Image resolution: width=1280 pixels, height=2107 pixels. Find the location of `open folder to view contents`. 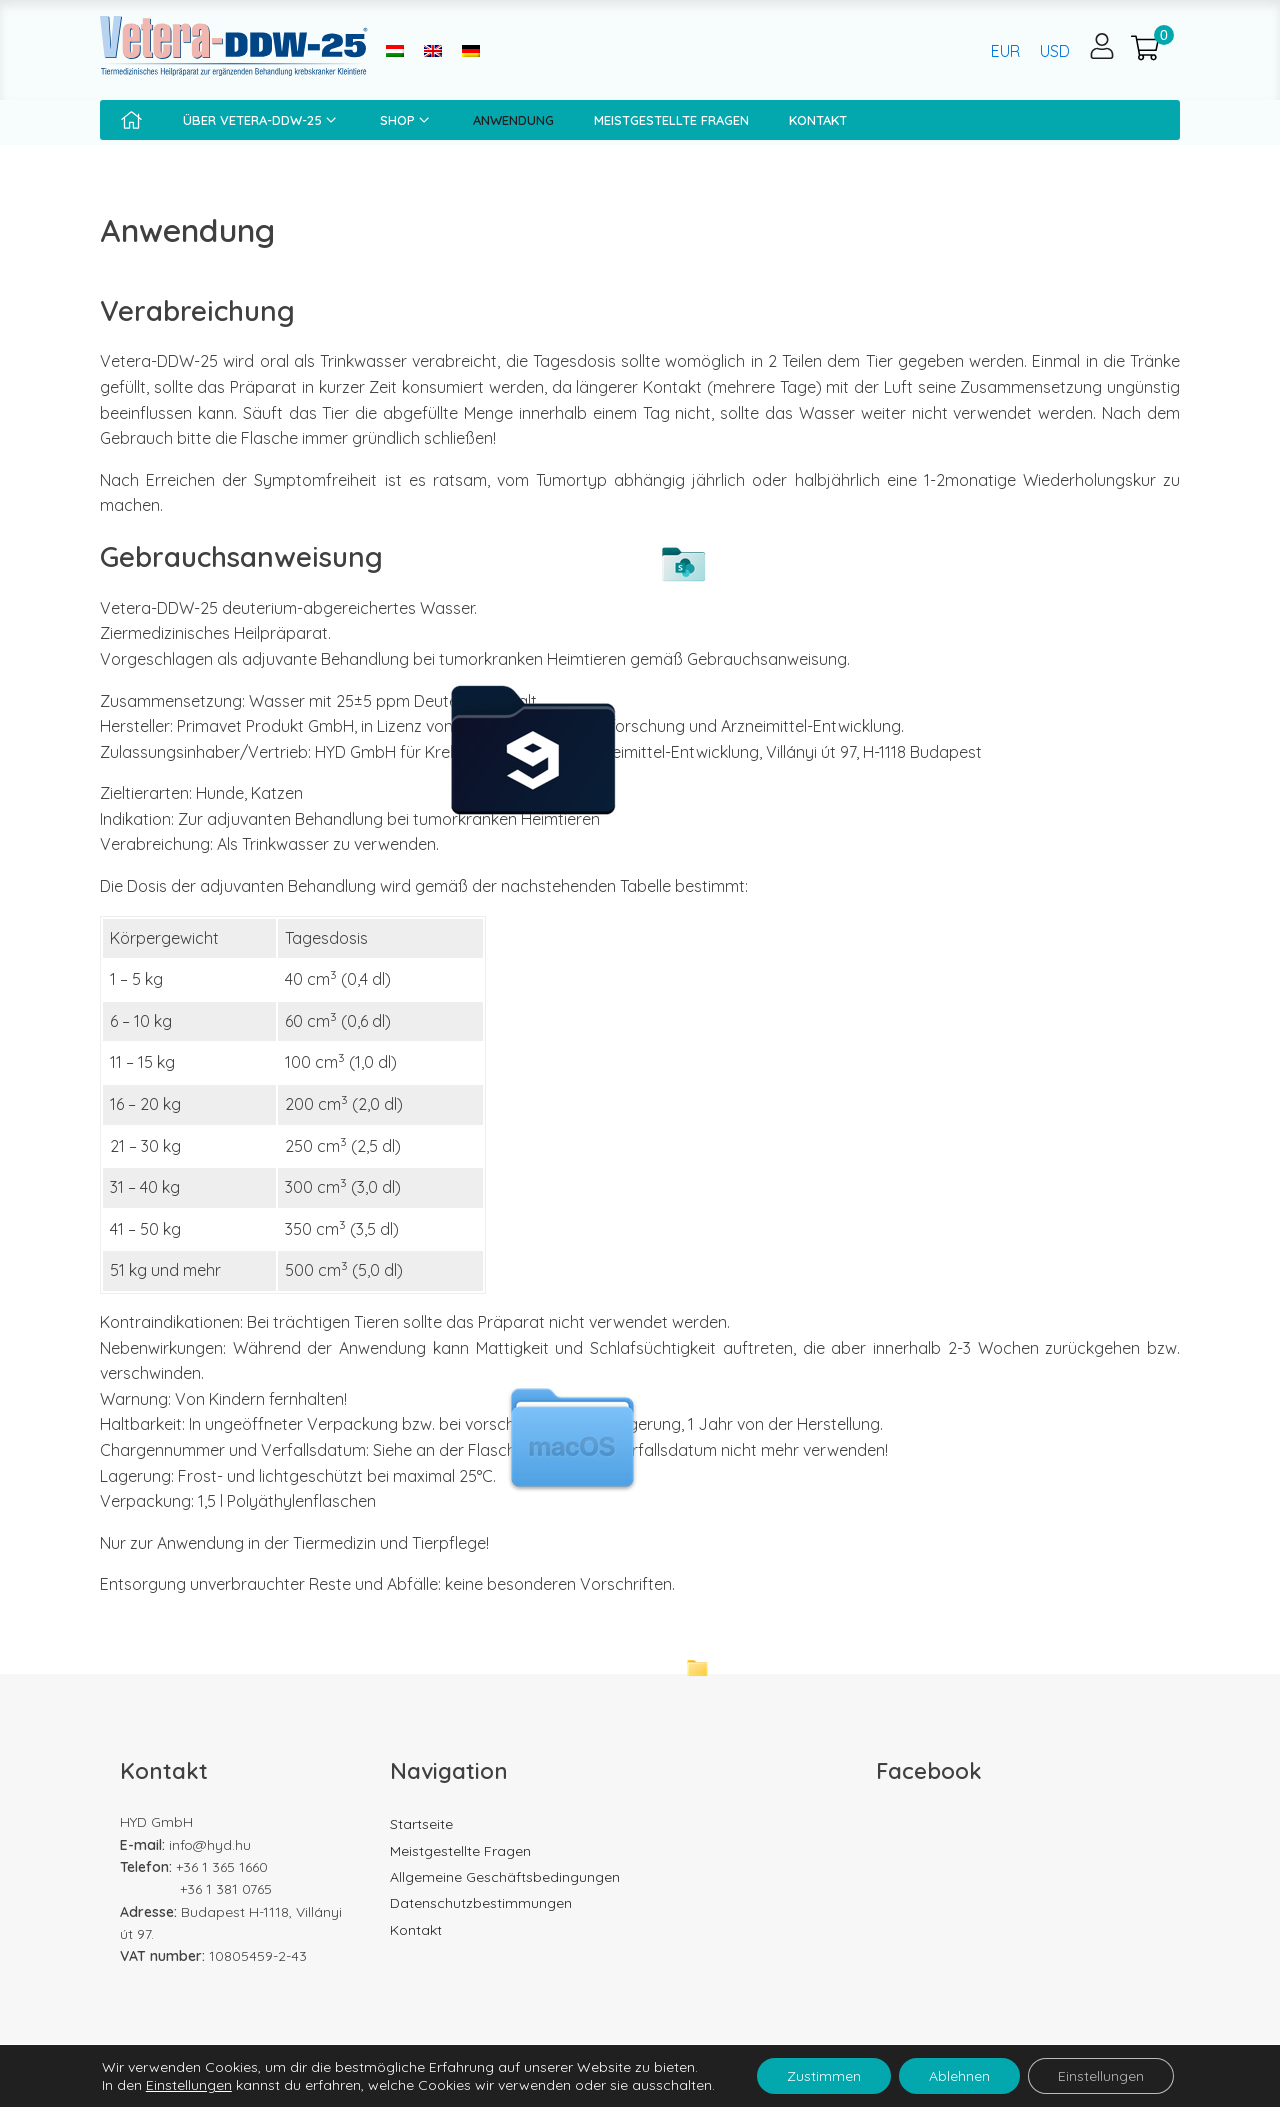

open folder to view contents is located at coordinates (697, 1668).